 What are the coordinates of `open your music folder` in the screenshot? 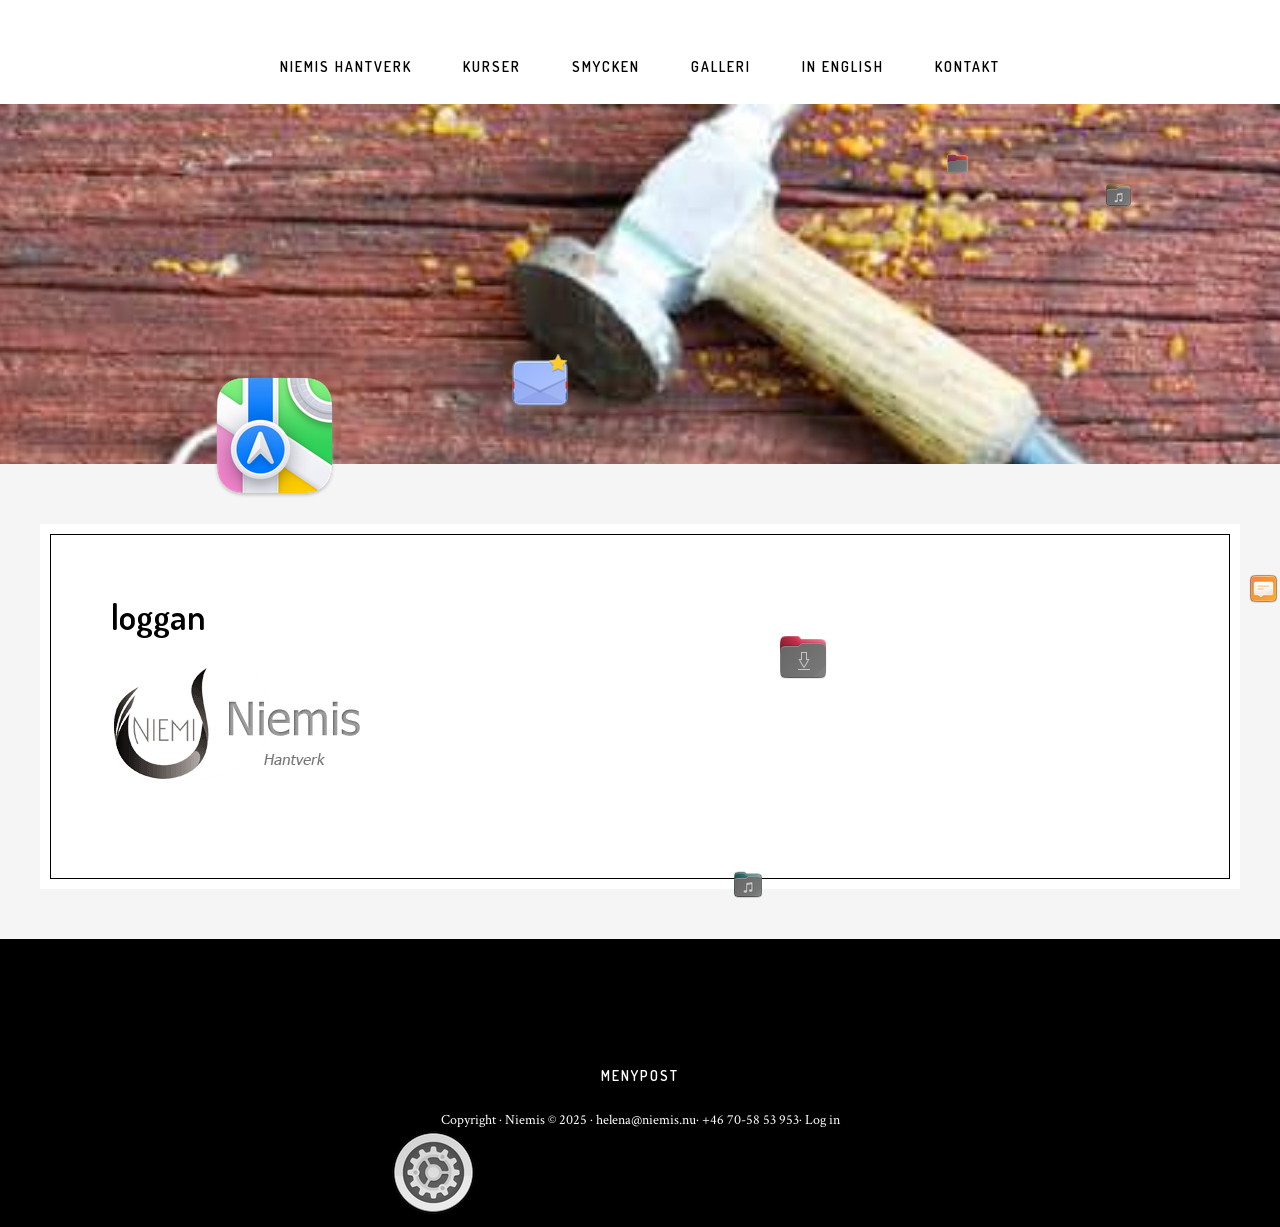 It's located at (748, 884).